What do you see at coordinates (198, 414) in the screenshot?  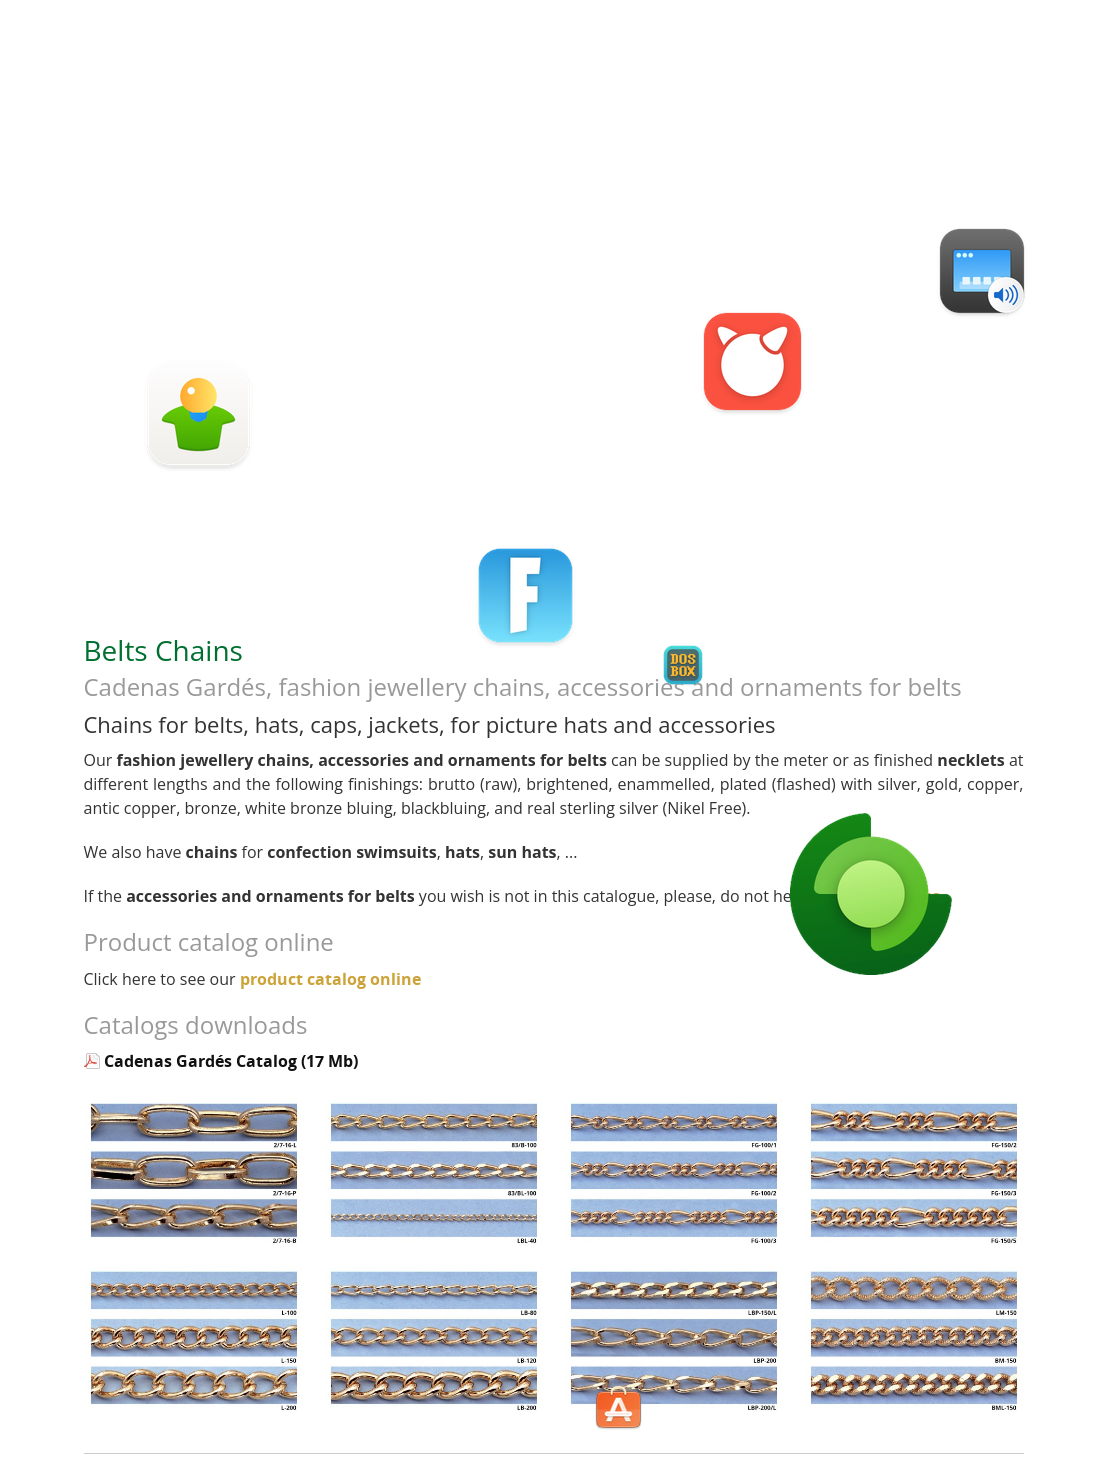 I see `open gajim instant messaging app` at bounding box center [198, 414].